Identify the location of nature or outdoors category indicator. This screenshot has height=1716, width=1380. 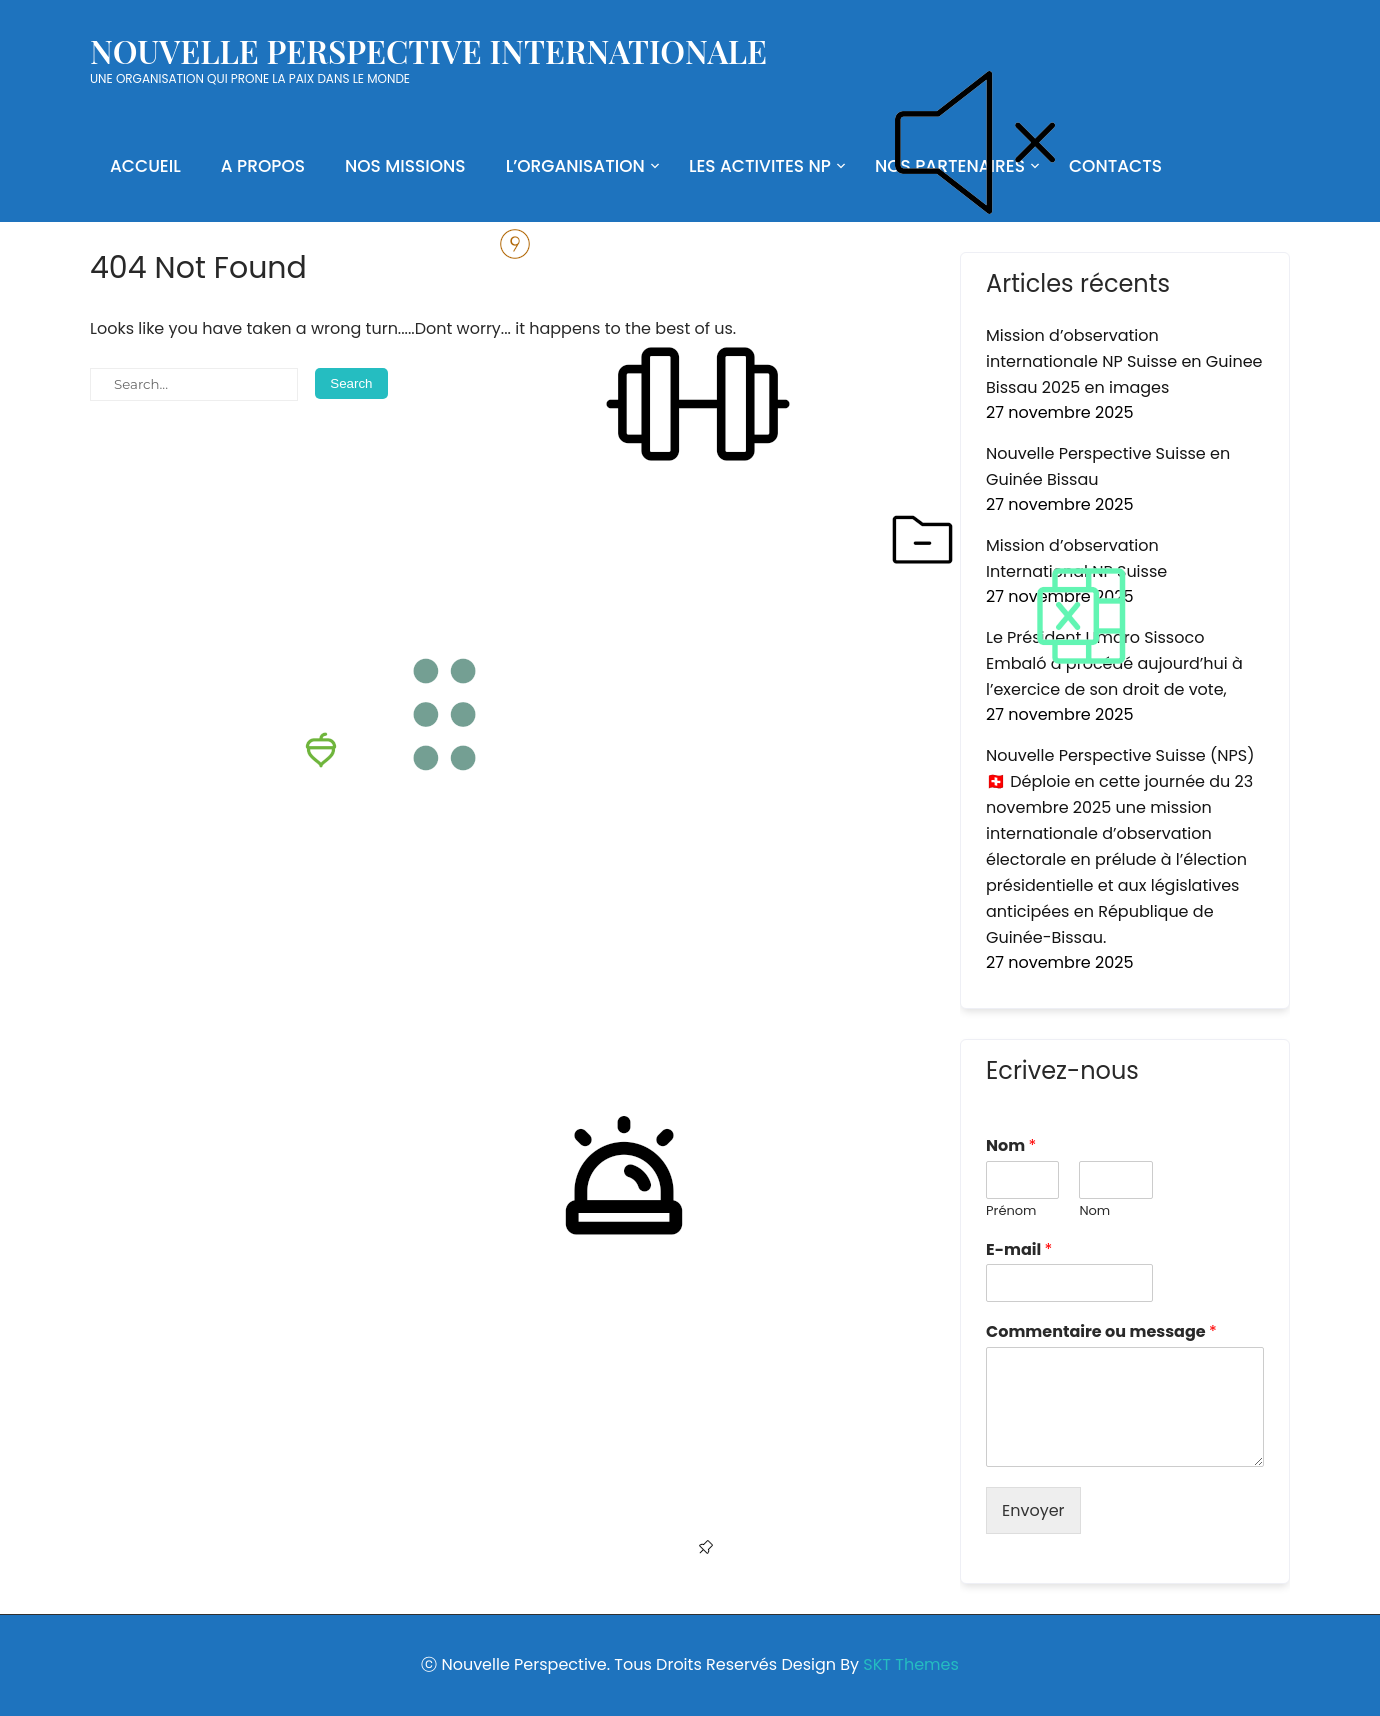
(321, 750).